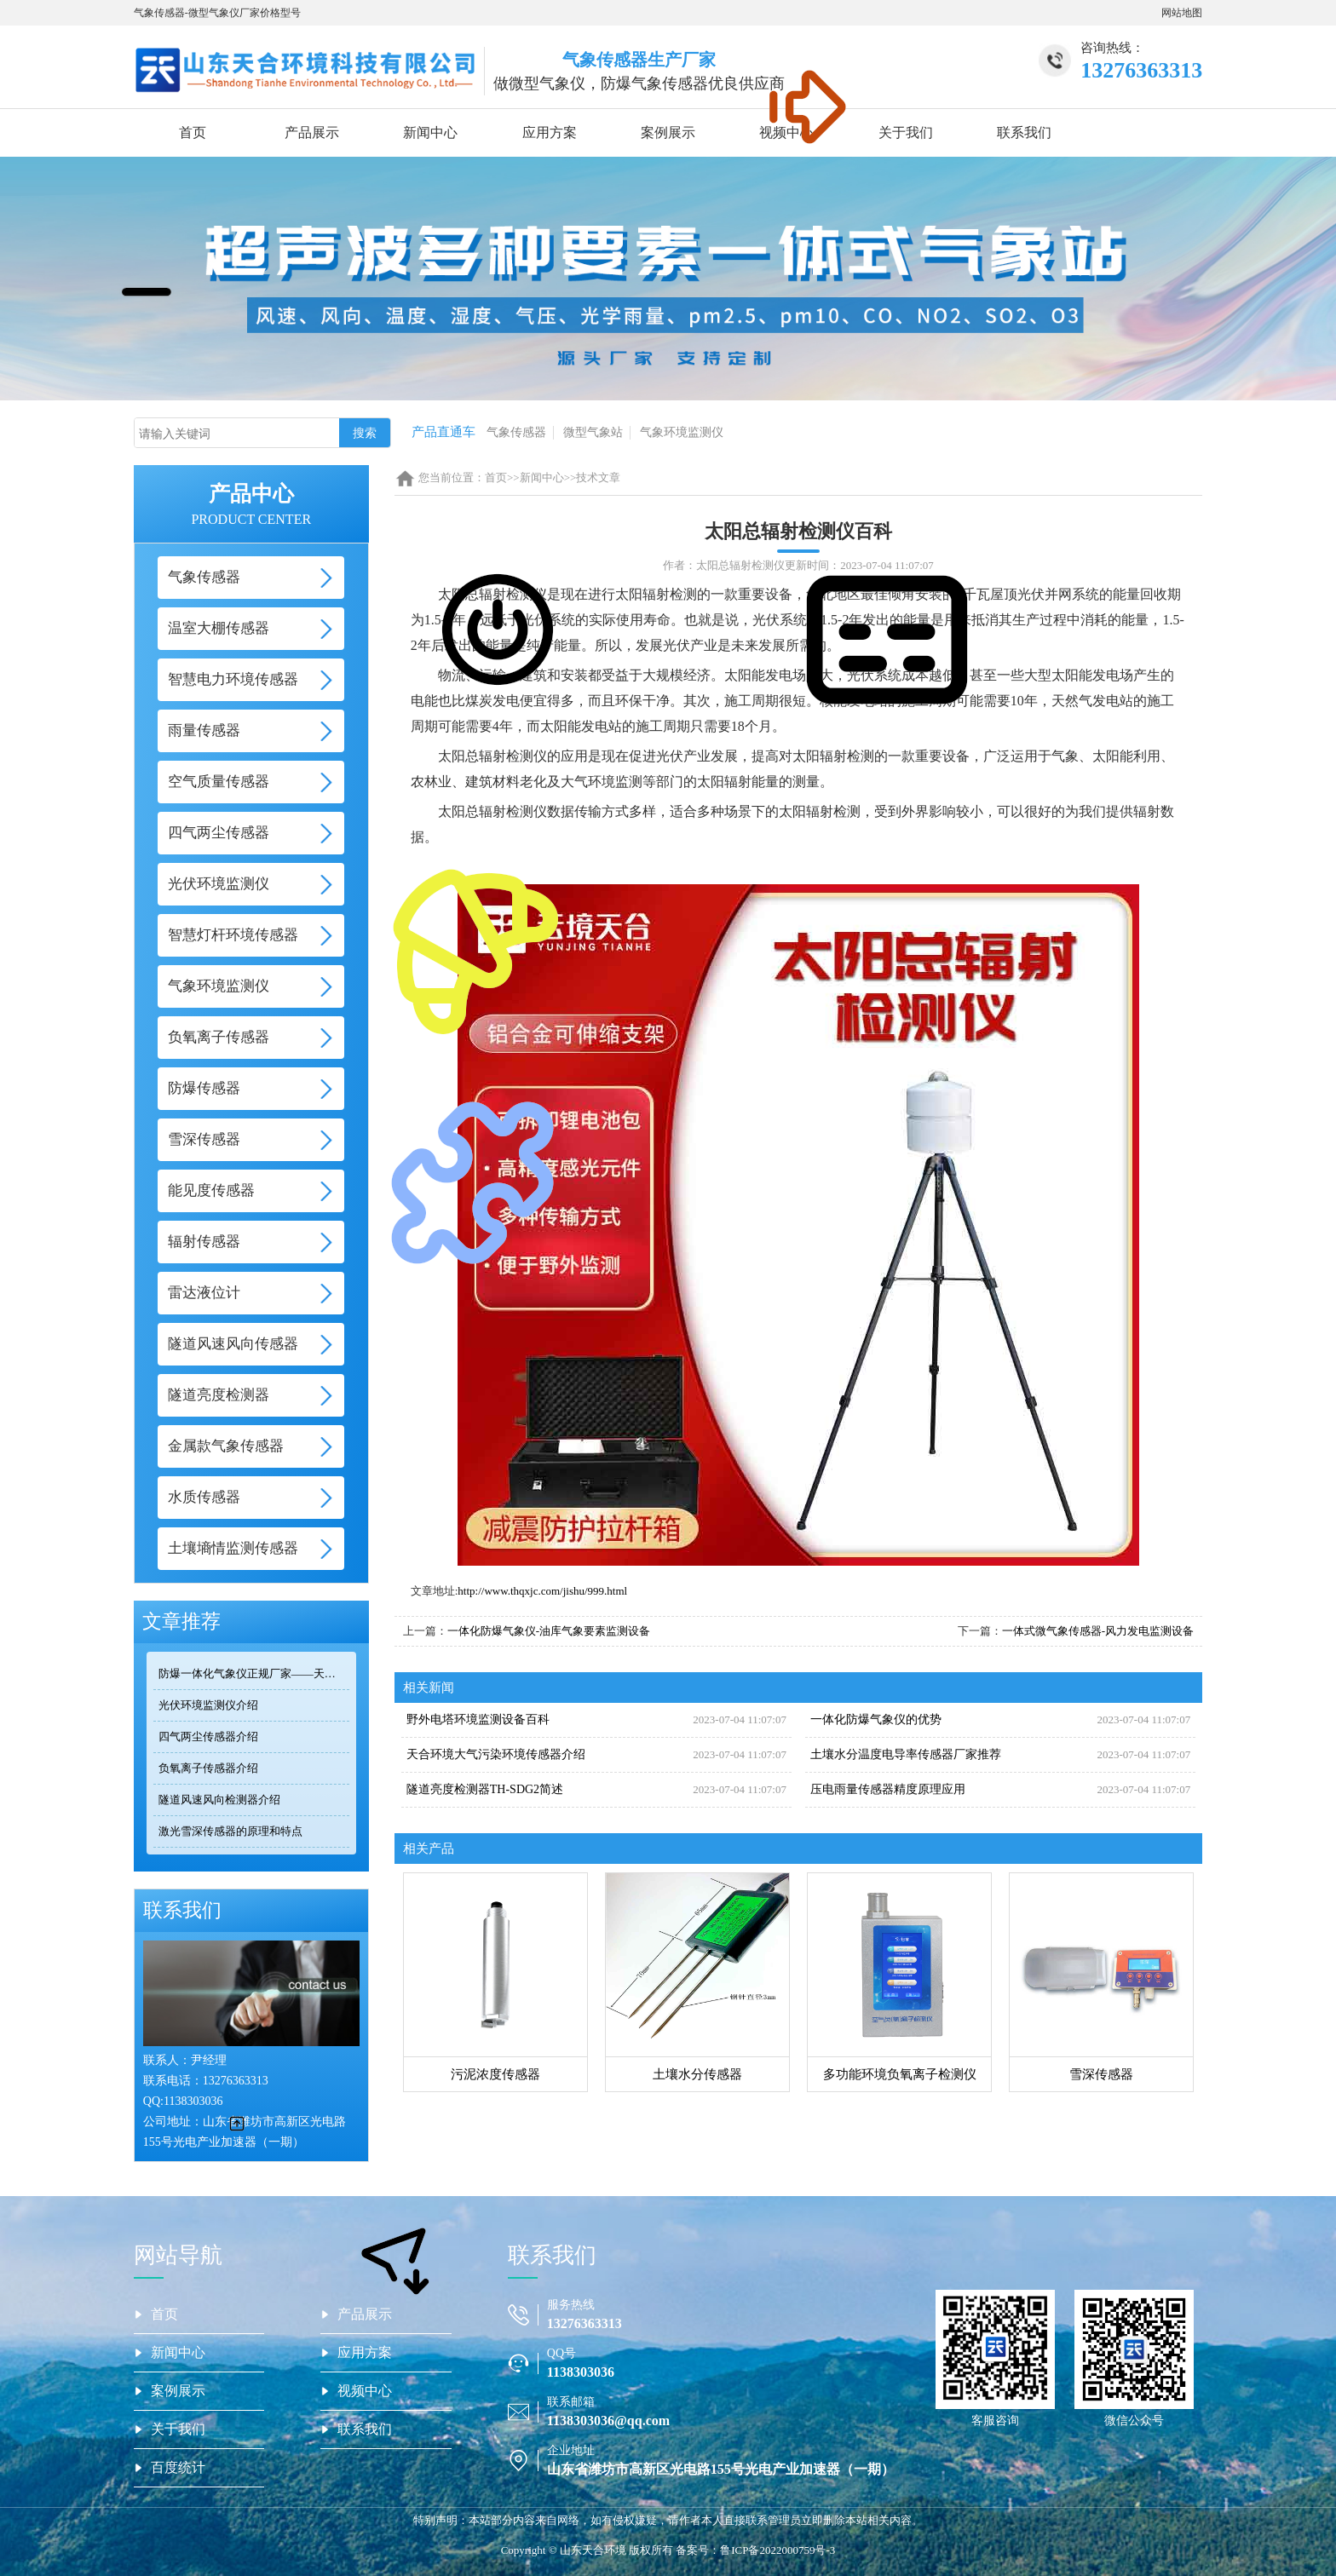 The height and width of the screenshot is (2576, 1336). What do you see at coordinates (472, 1182) in the screenshot?
I see `access extensions or plugins` at bounding box center [472, 1182].